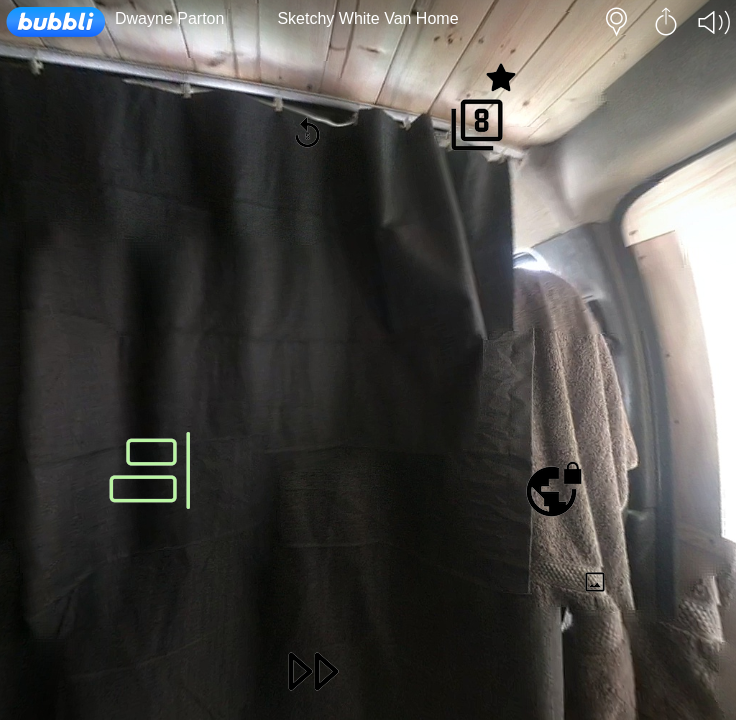  Describe the element at coordinates (501, 78) in the screenshot. I see `add to favorites` at that location.